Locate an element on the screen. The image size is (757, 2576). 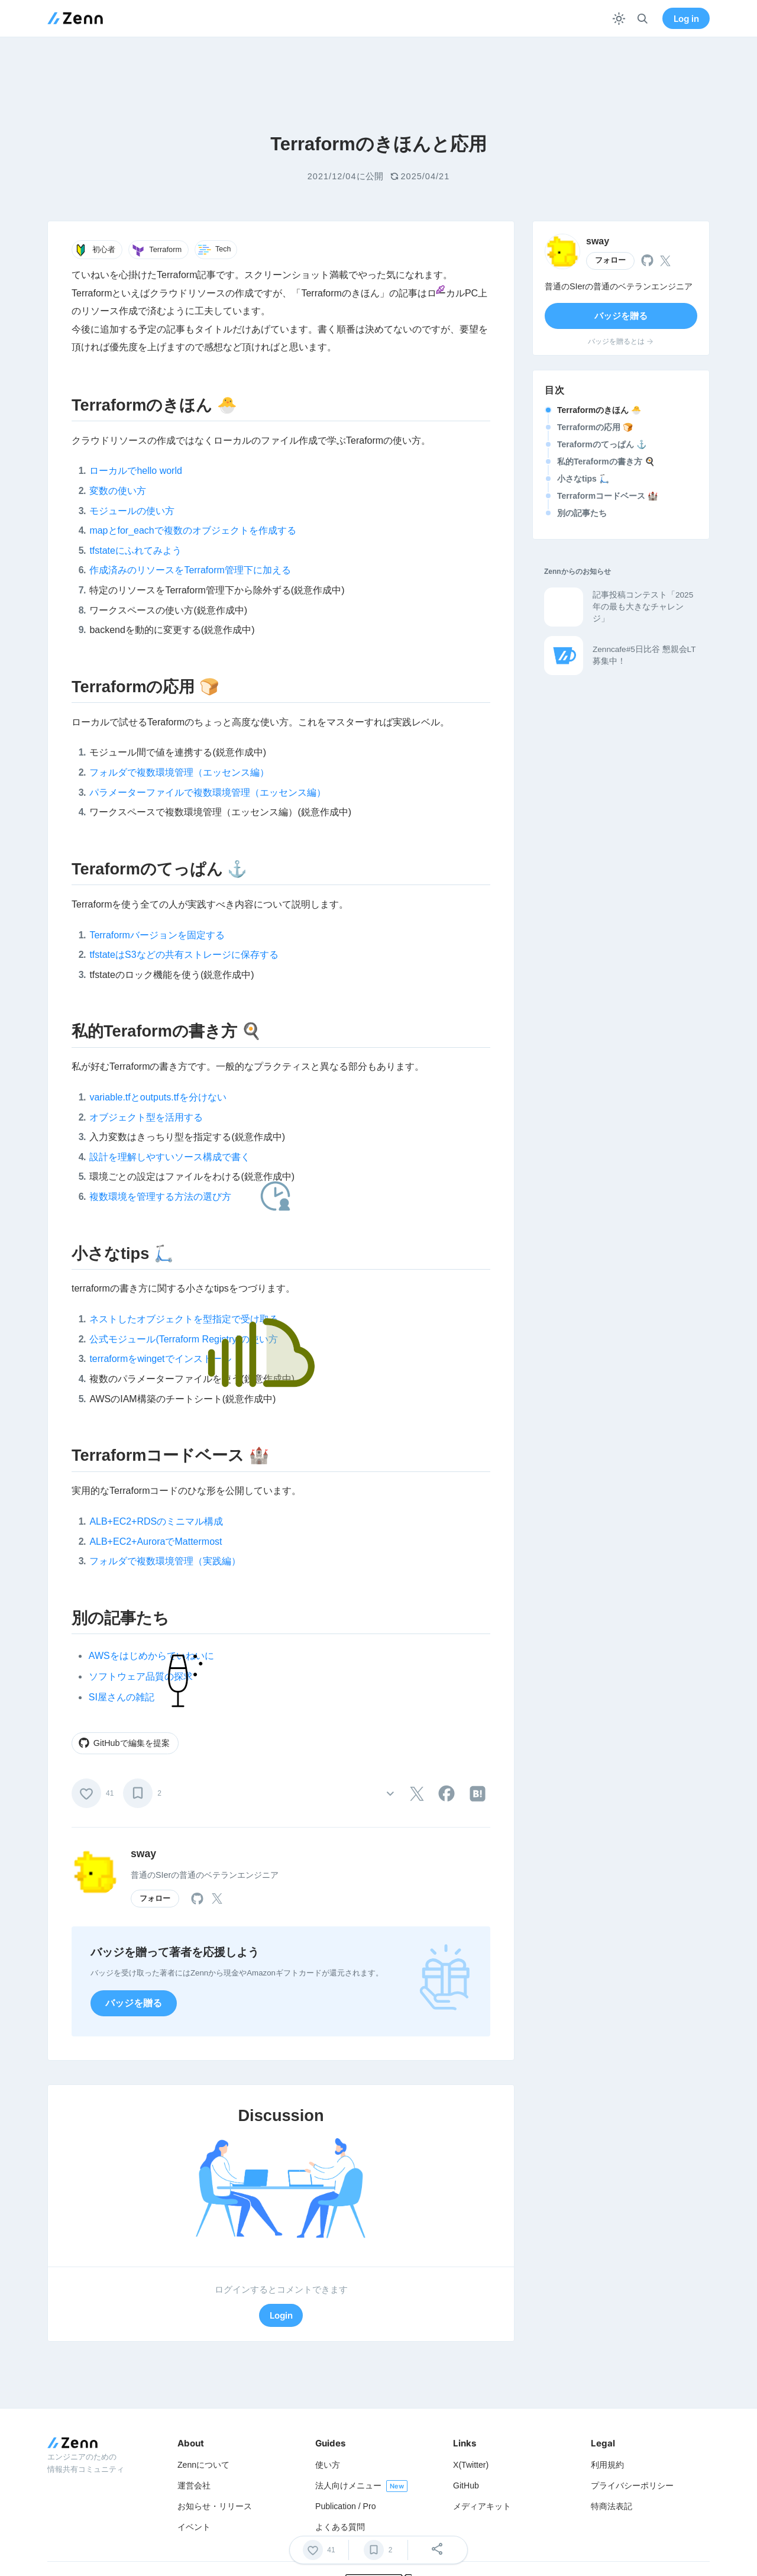
pick a color from the canvas is located at coordinates (440, 289).